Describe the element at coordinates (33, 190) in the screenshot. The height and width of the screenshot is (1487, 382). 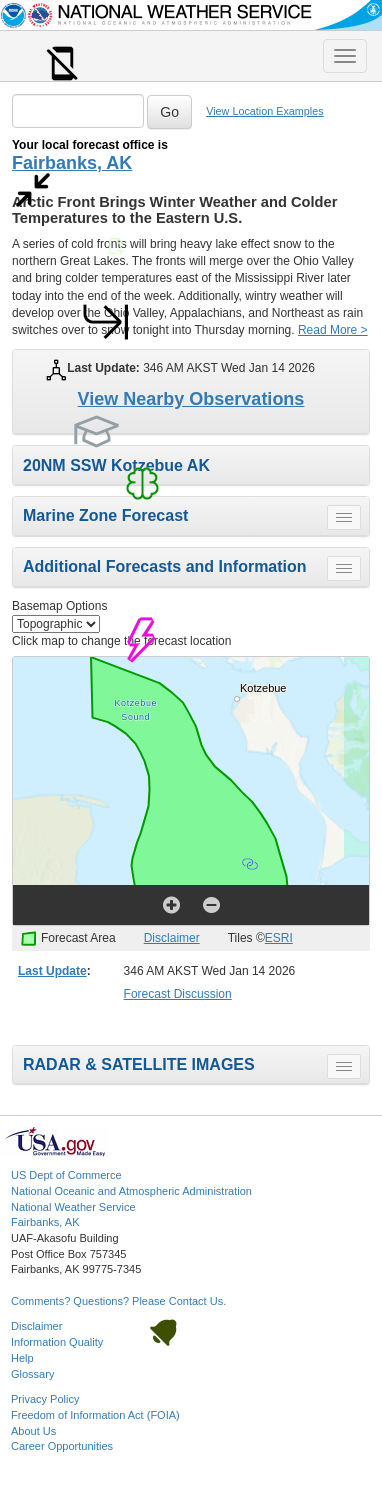
I see `minimize or collapse the current window` at that location.